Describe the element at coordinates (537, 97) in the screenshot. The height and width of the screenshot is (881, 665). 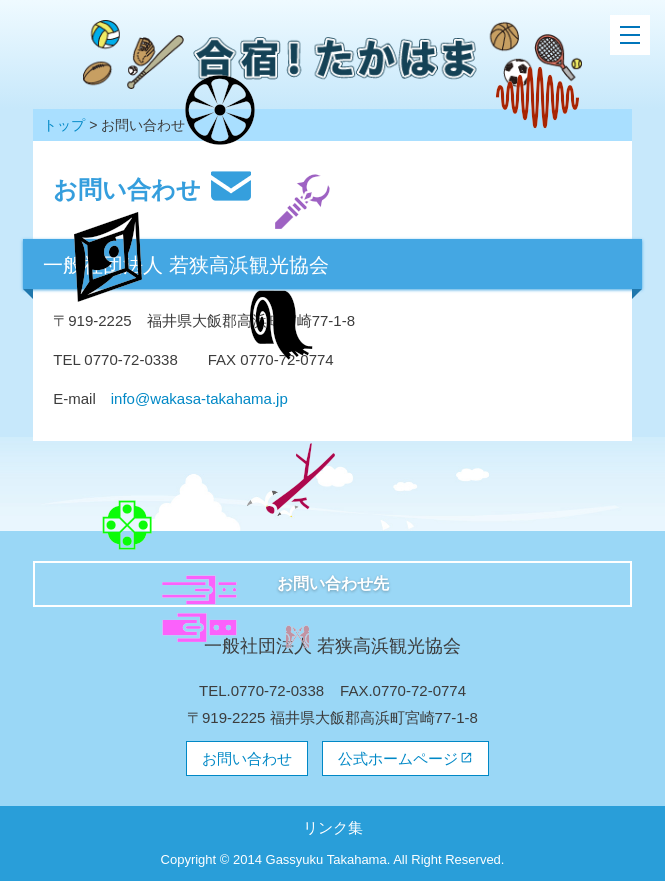
I see `adjust audio amplitude or volume levels` at that location.